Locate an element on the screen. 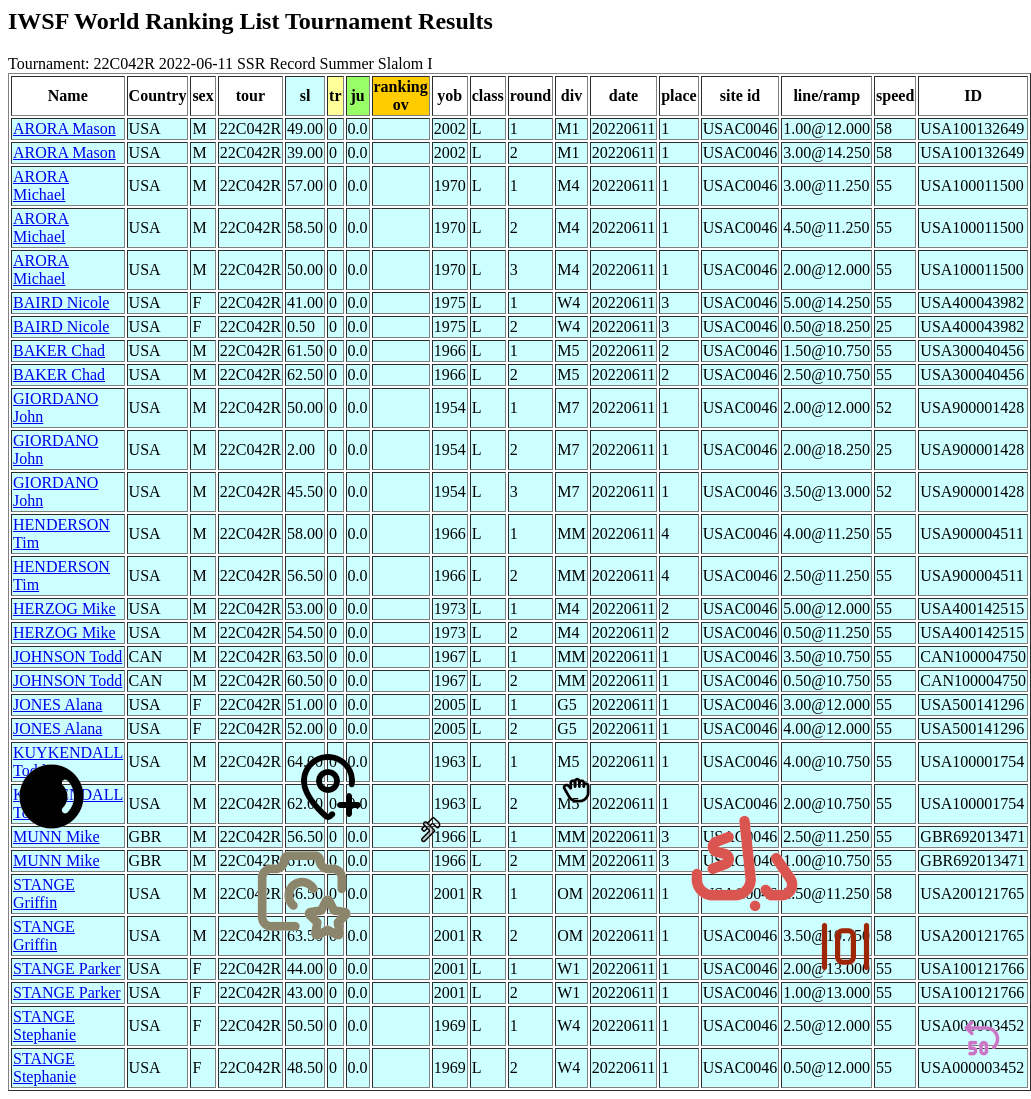 This screenshot has width=1031, height=1099. add a new location pin is located at coordinates (328, 787).